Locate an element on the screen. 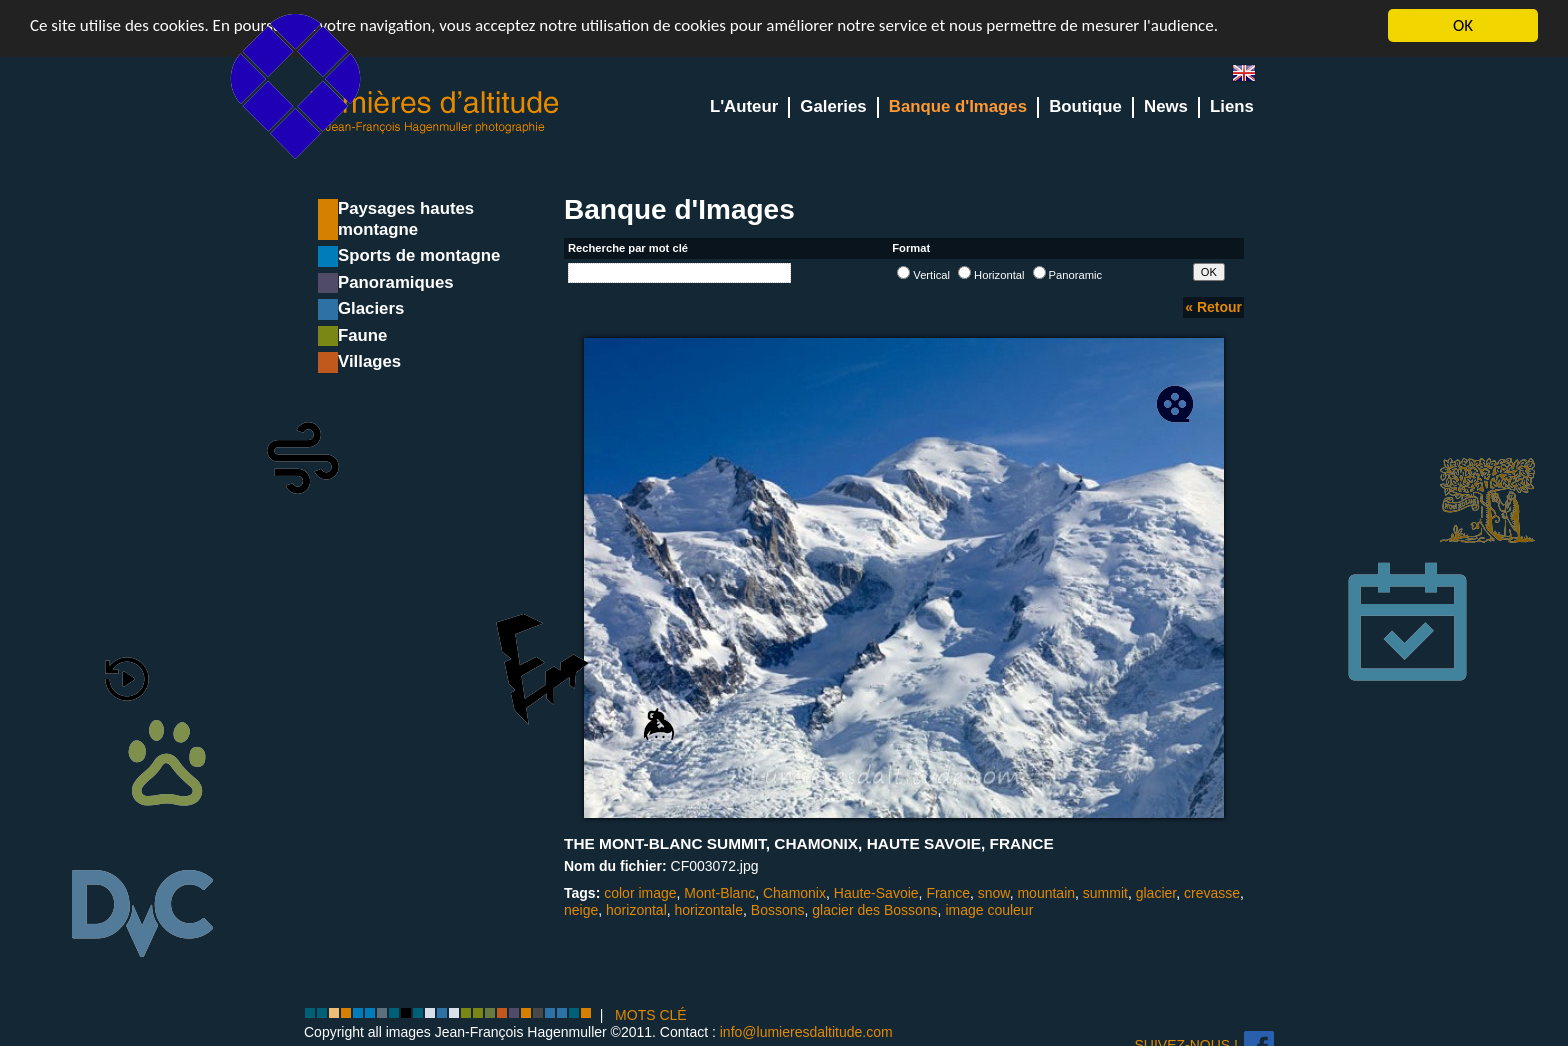 The height and width of the screenshot is (1046, 1568). confirm a scheduled event or appointment is located at coordinates (1407, 627).